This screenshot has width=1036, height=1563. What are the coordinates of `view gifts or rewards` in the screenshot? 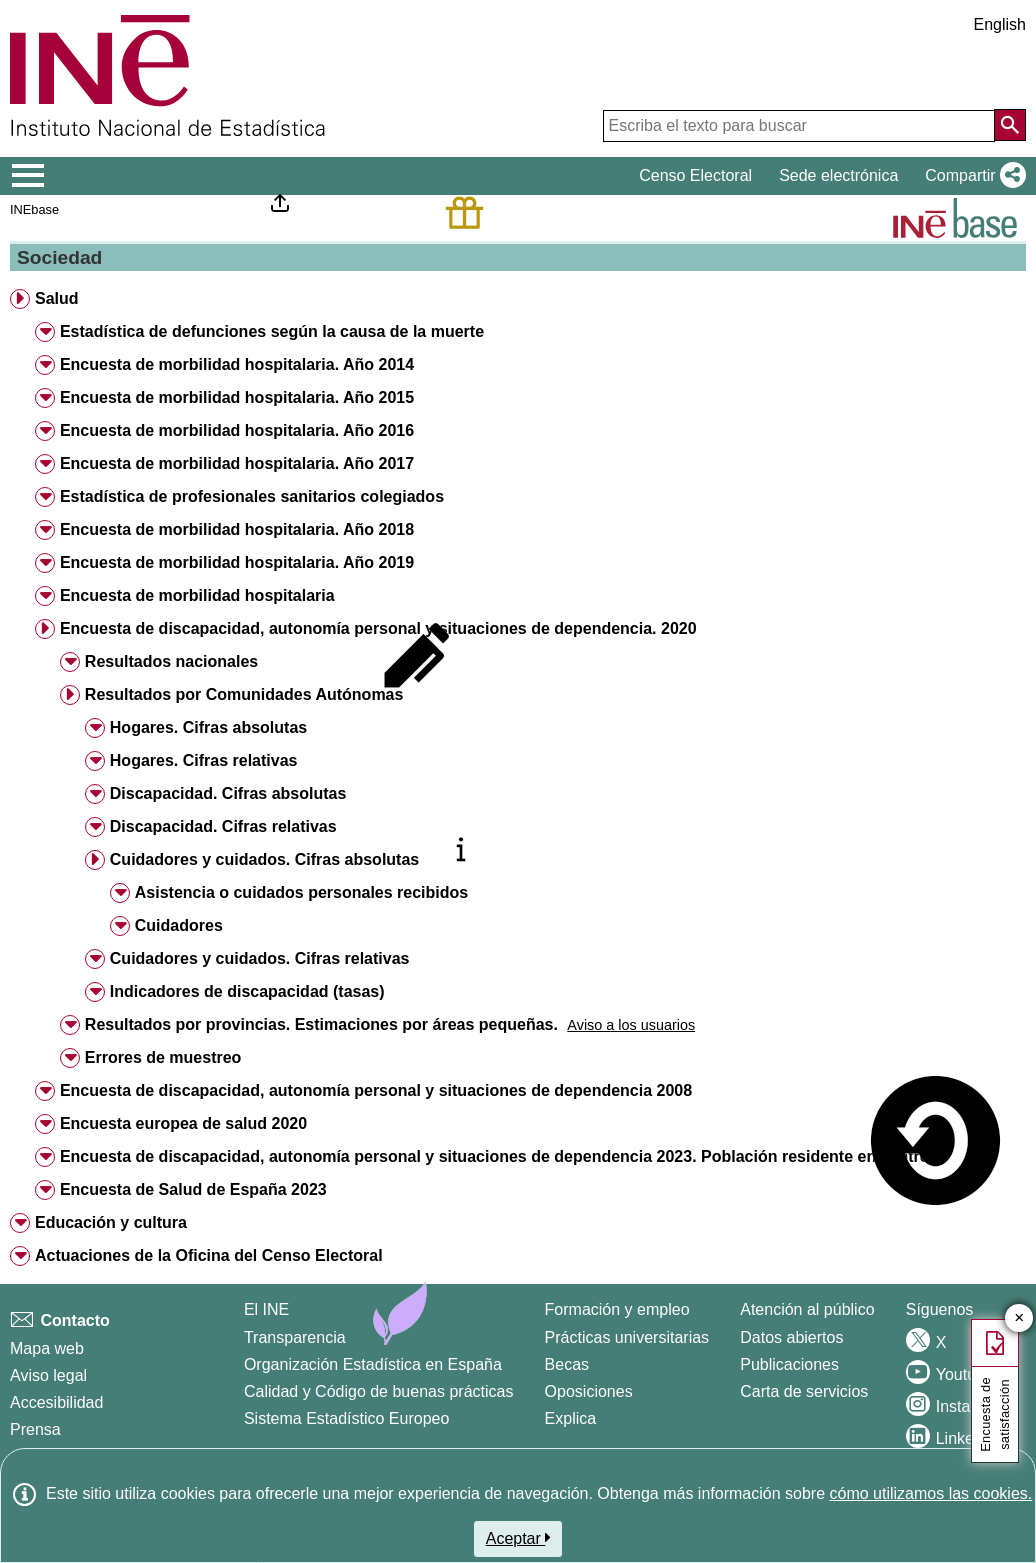 It's located at (464, 213).